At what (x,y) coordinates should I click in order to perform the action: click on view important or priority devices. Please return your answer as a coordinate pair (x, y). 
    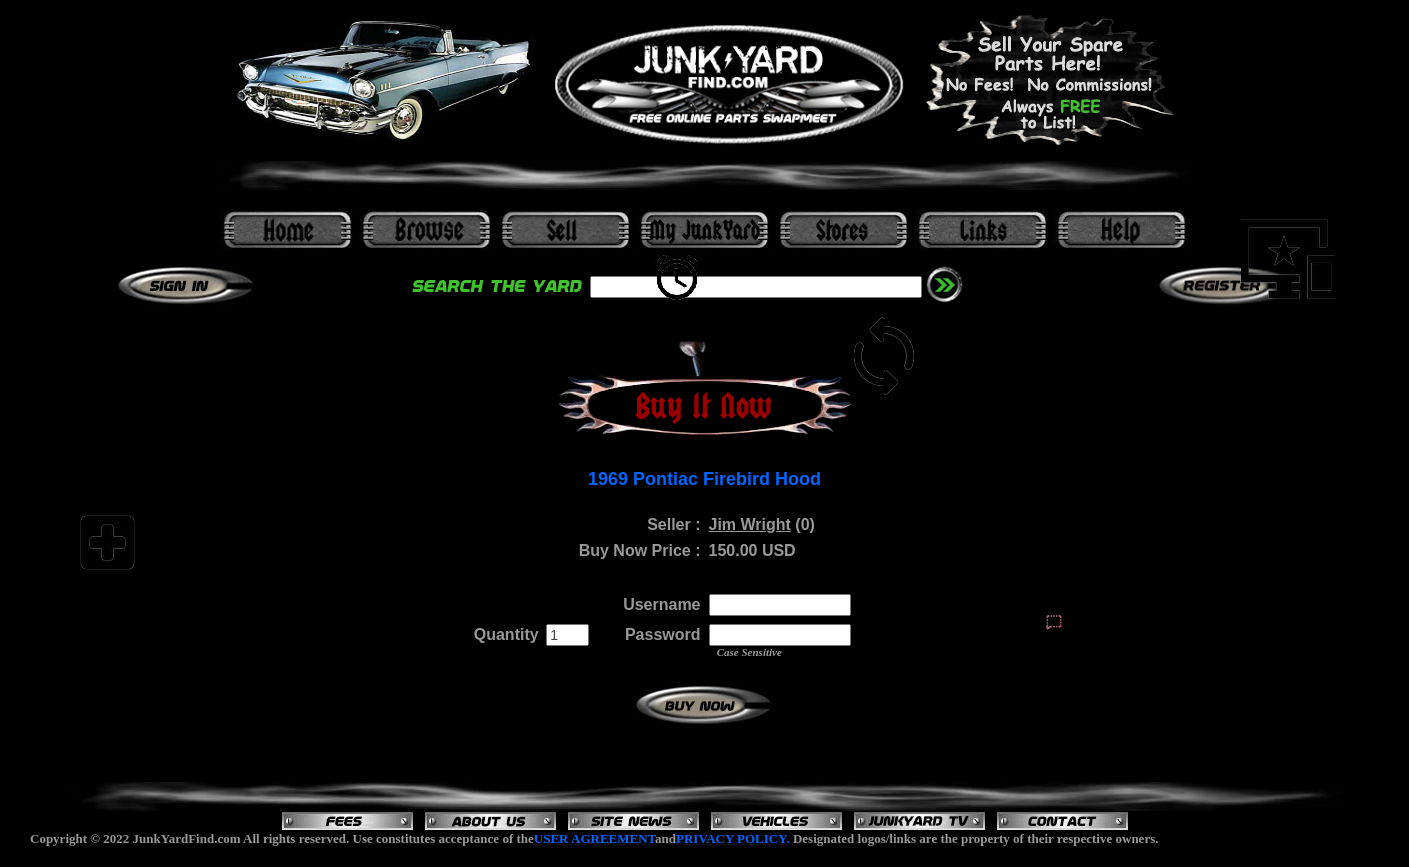
    Looking at the image, I should click on (1288, 259).